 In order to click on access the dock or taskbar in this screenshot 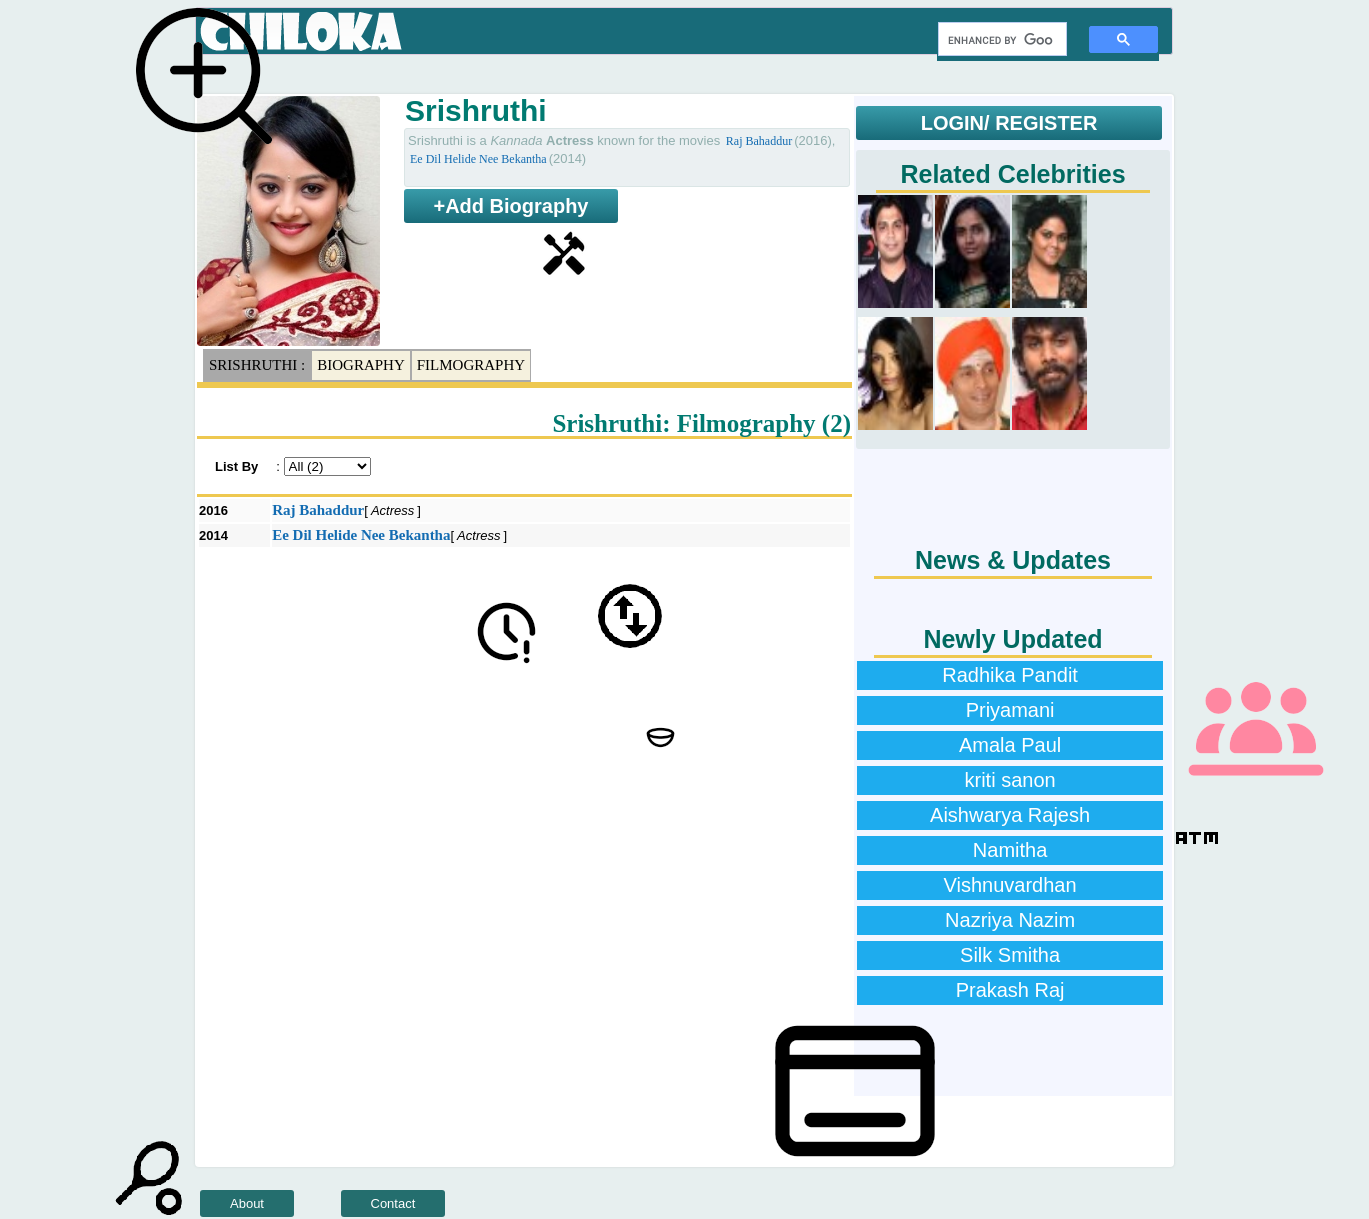, I will do `click(855, 1091)`.